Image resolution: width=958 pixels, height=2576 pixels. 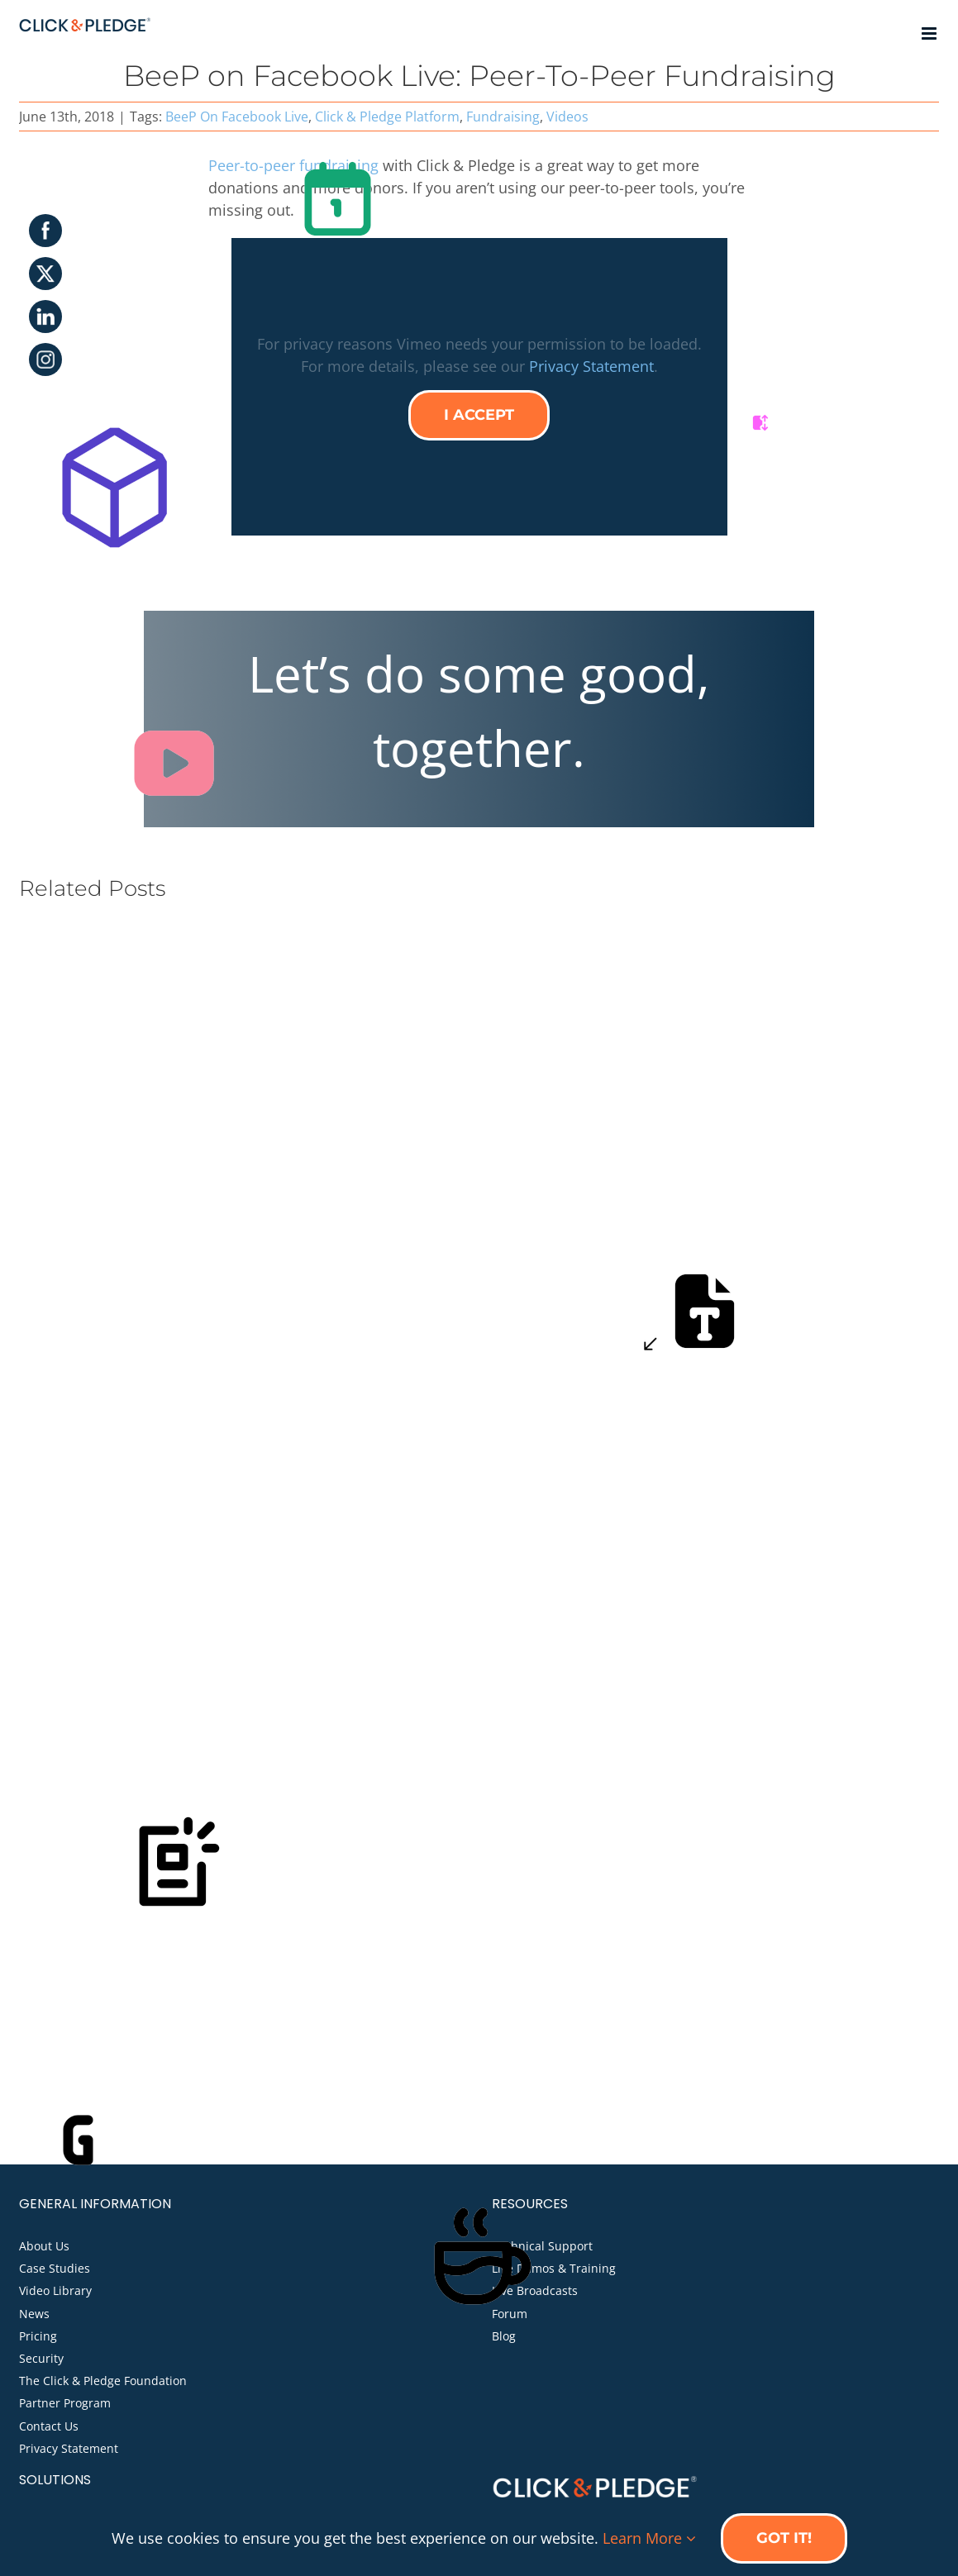 I want to click on indicates GPRS/2G network connection, so click(x=78, y=2140).